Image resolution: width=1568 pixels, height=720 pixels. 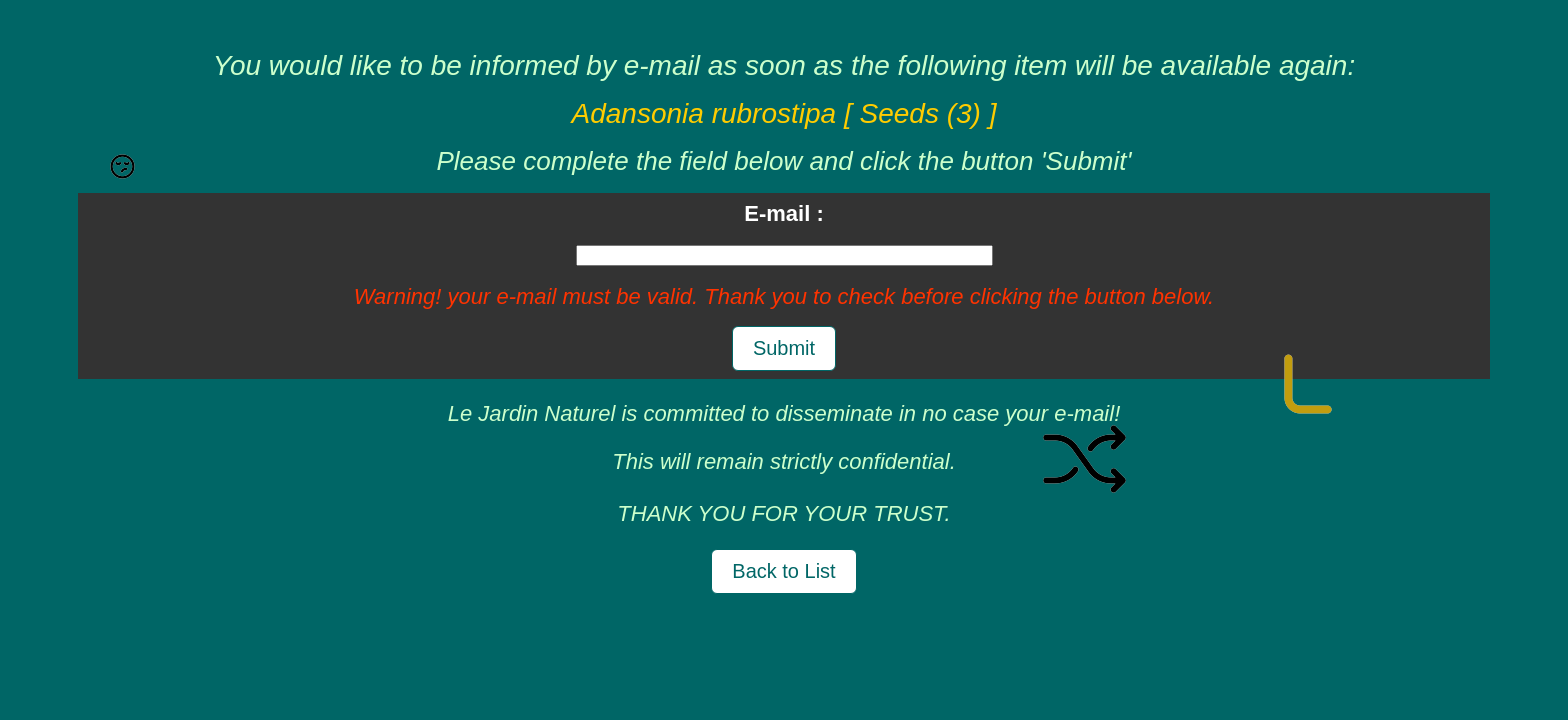 What do you see at coordinates (1083, 459) in the screenshot?
I see `shuffle playlist or queue` at bounding box center [1083, 459].